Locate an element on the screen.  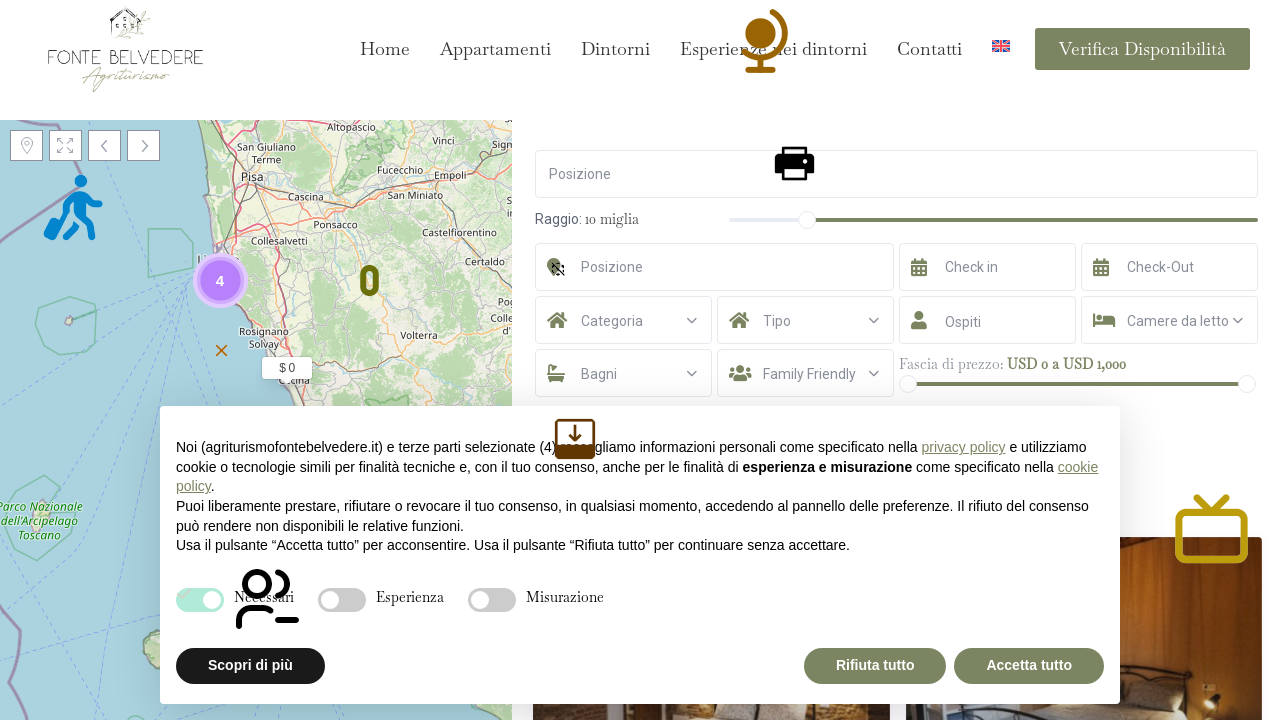
dock panel to bottom of editor is located at coordinates (575, 439).